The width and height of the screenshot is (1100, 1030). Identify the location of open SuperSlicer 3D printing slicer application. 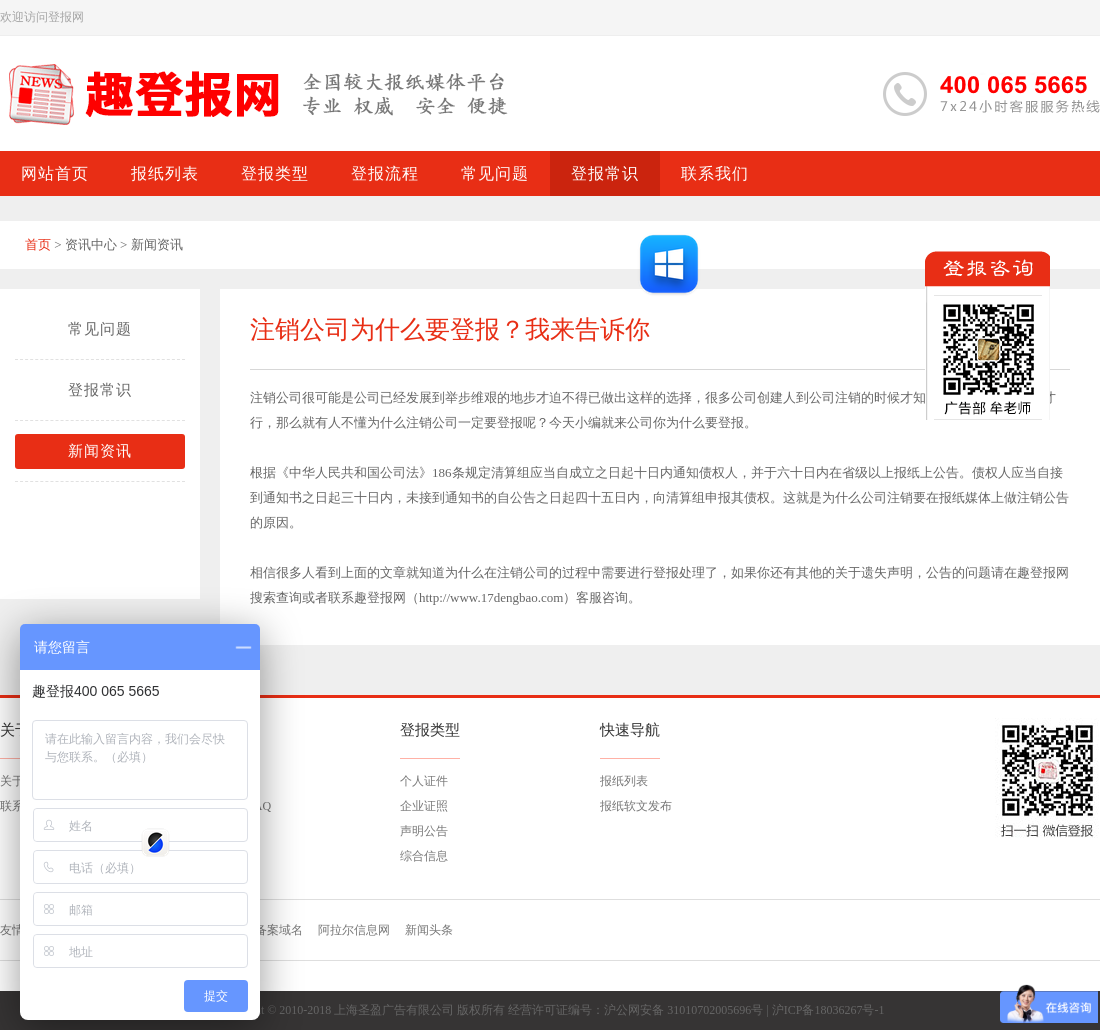
(155, 842).